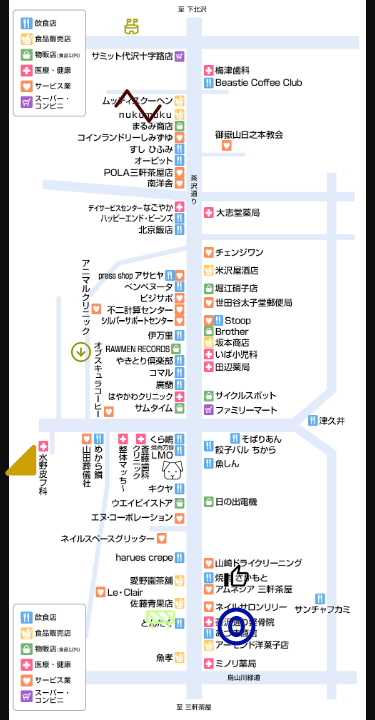 The width and height of the screenshot is (375, 720). I want to click on download file or content, so click(81, 352).